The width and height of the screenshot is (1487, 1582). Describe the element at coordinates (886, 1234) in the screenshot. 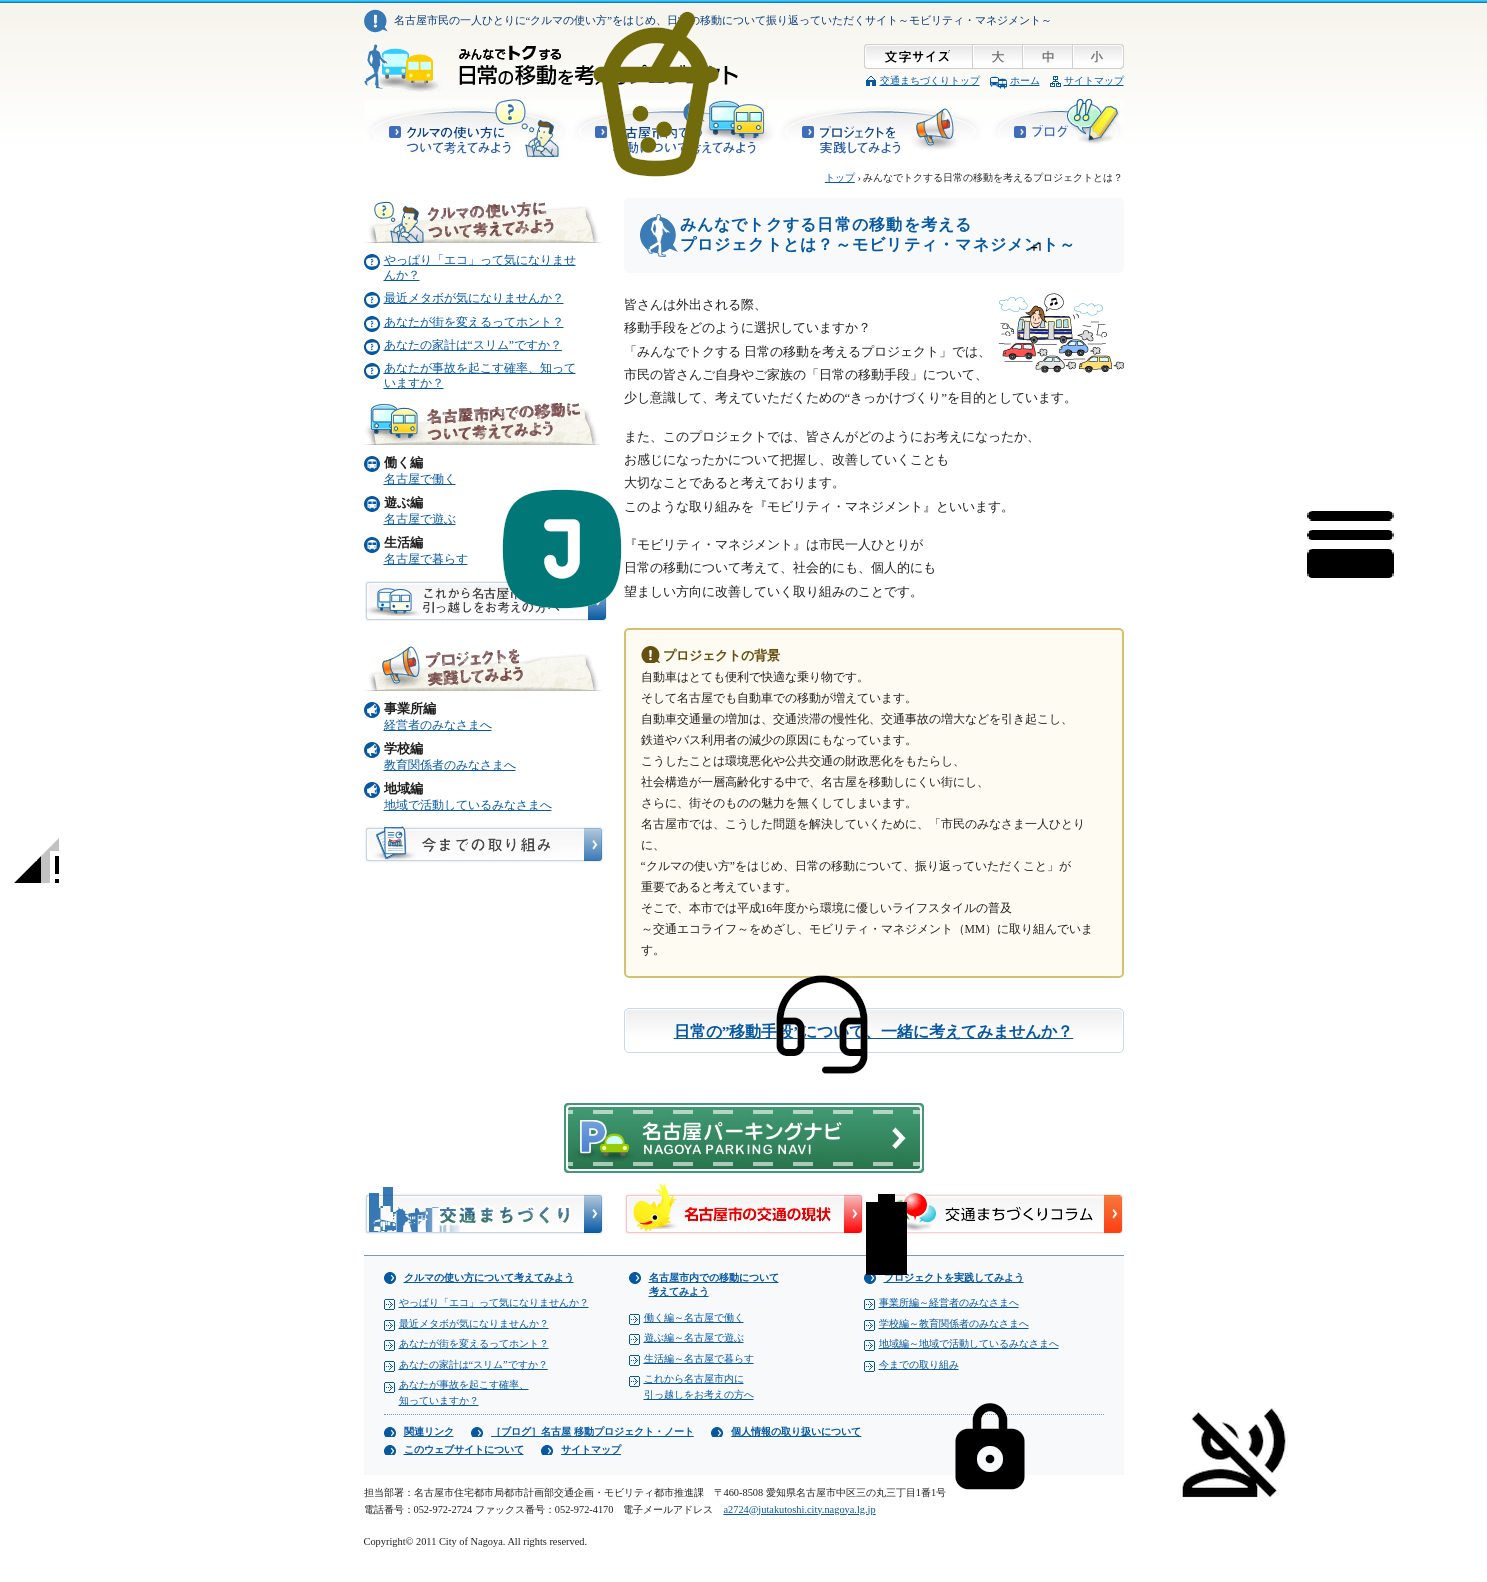

I see `indicates battery is fully charged` at that location.